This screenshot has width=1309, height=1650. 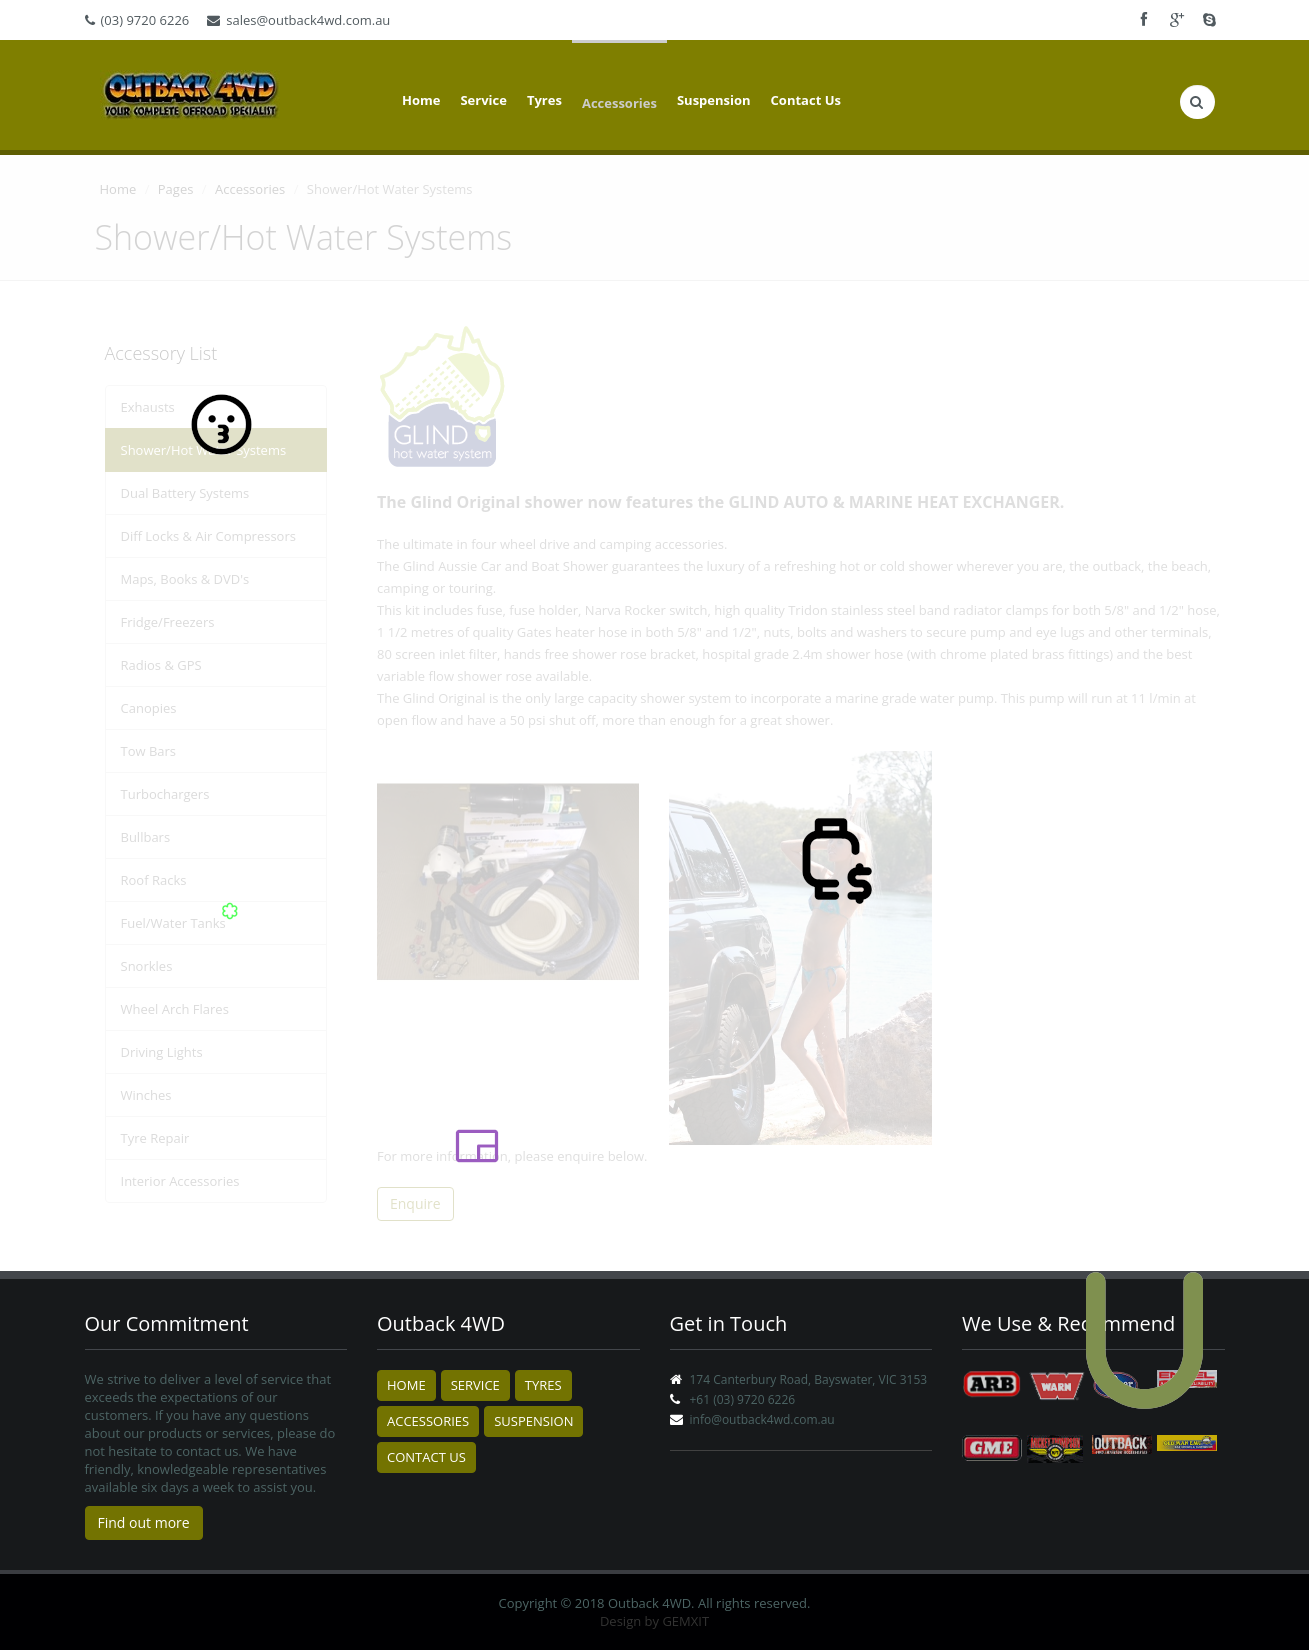 I want to click on the letter U character or text element, so click(x=1144, y=1340).